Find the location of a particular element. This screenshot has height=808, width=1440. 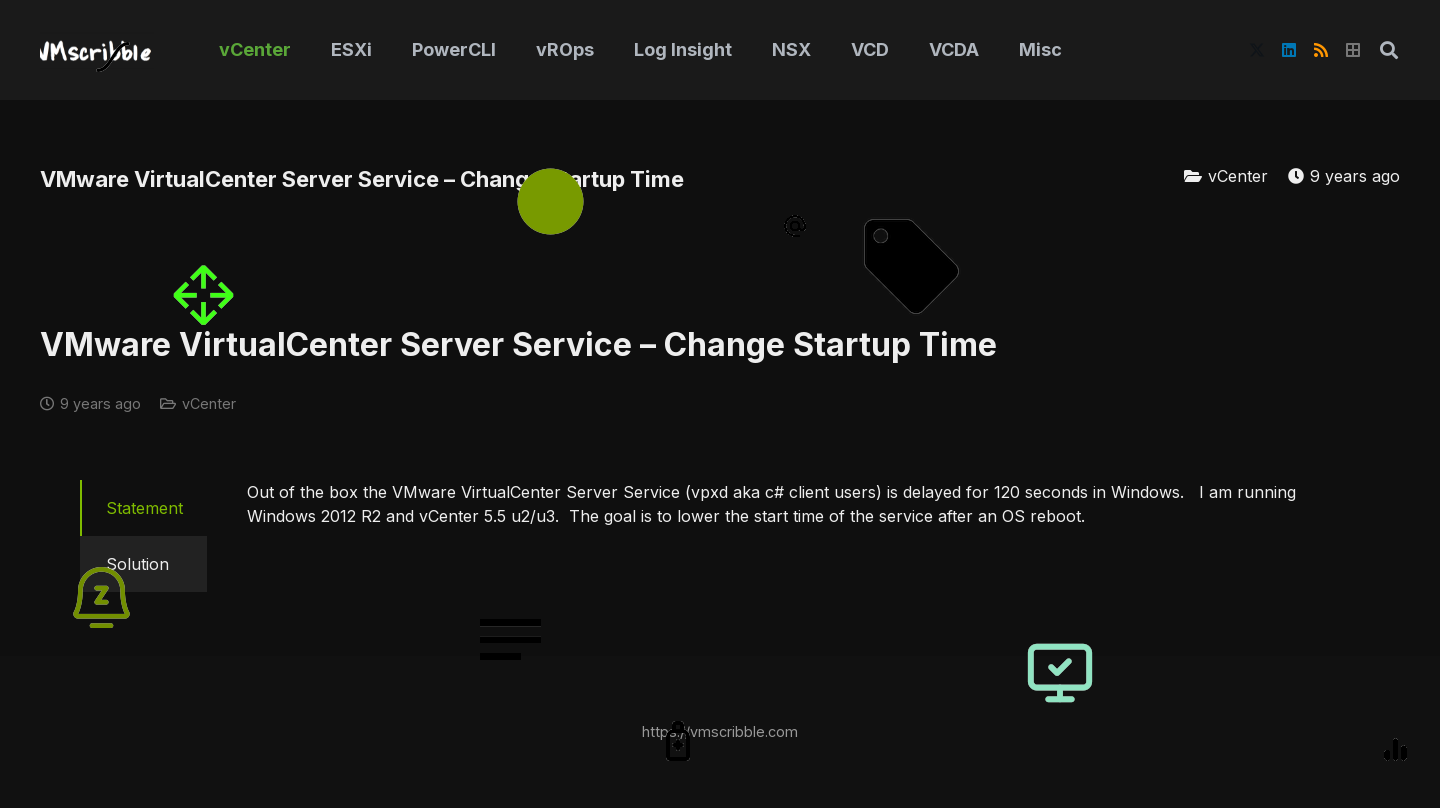

adjust audio equalizer settings is located at coordinates (1395, 749).